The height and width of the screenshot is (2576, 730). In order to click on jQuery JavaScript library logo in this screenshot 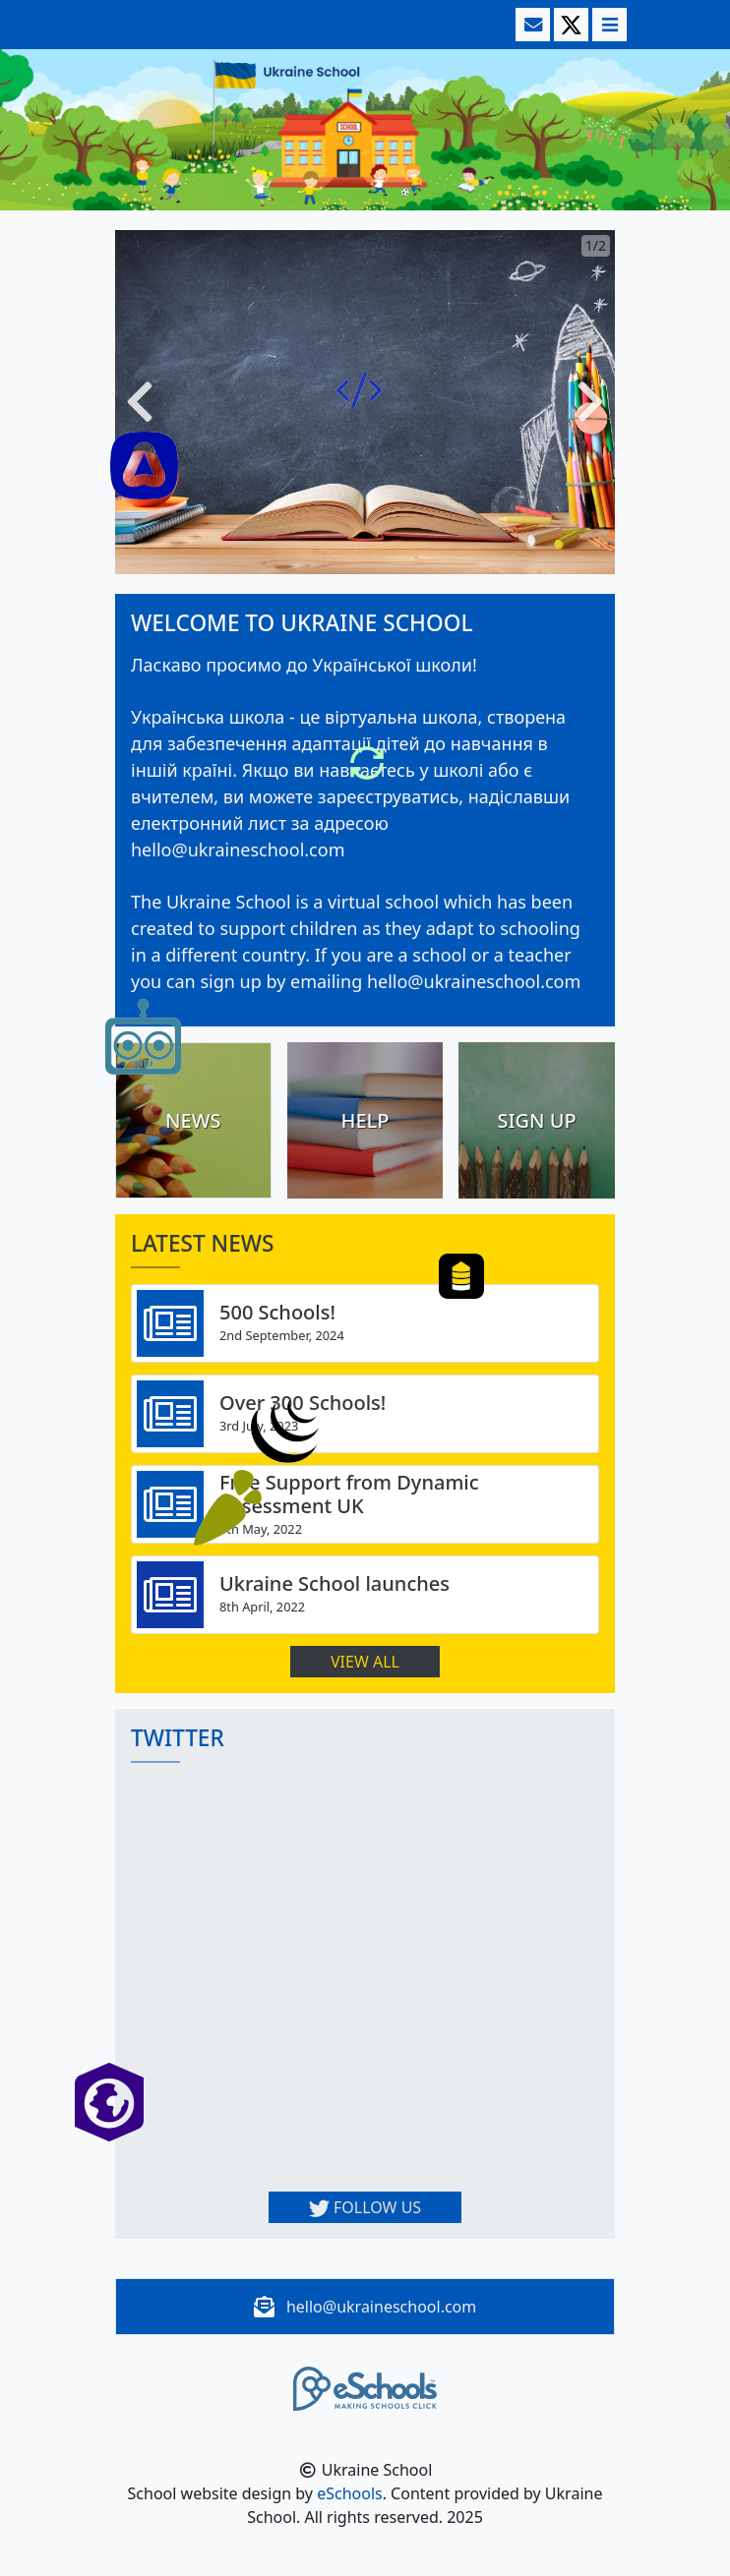, I will do `click(284, 1430)`.